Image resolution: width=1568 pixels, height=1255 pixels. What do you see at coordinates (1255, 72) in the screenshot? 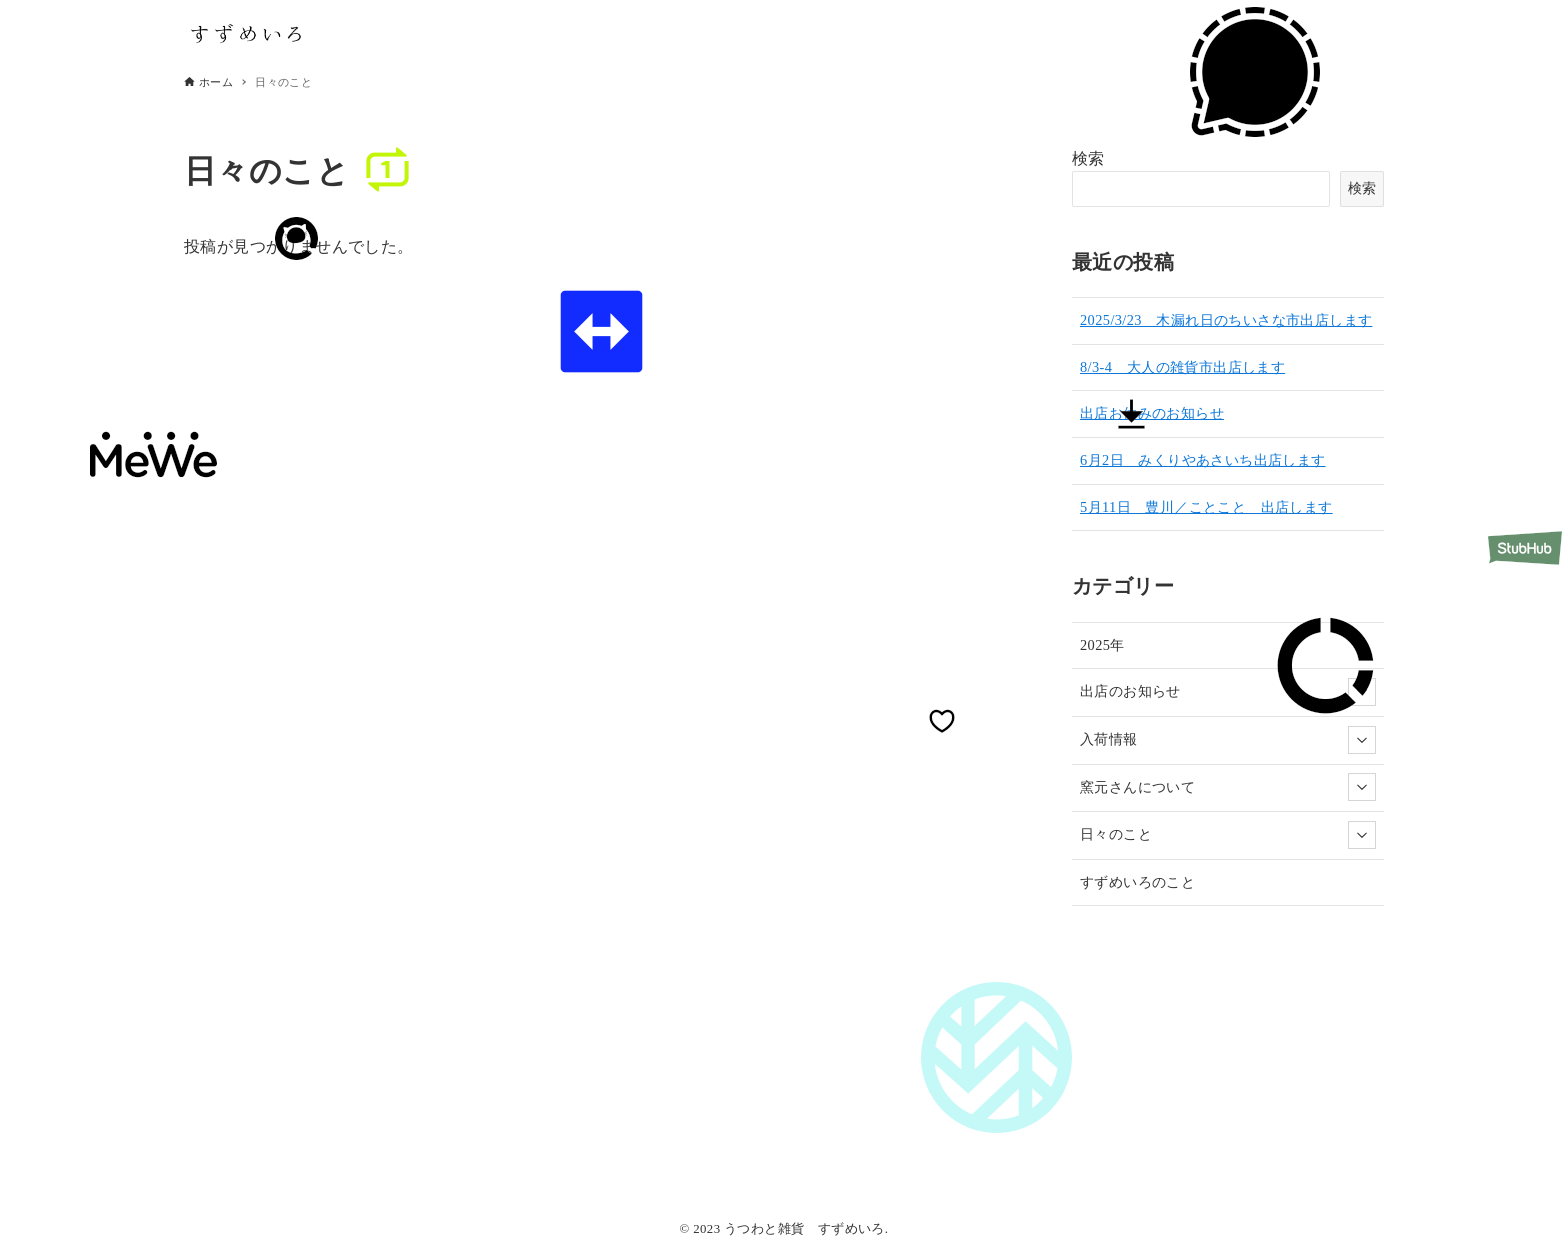
I see `open signal messenger` at bounding box center [1255, 72].